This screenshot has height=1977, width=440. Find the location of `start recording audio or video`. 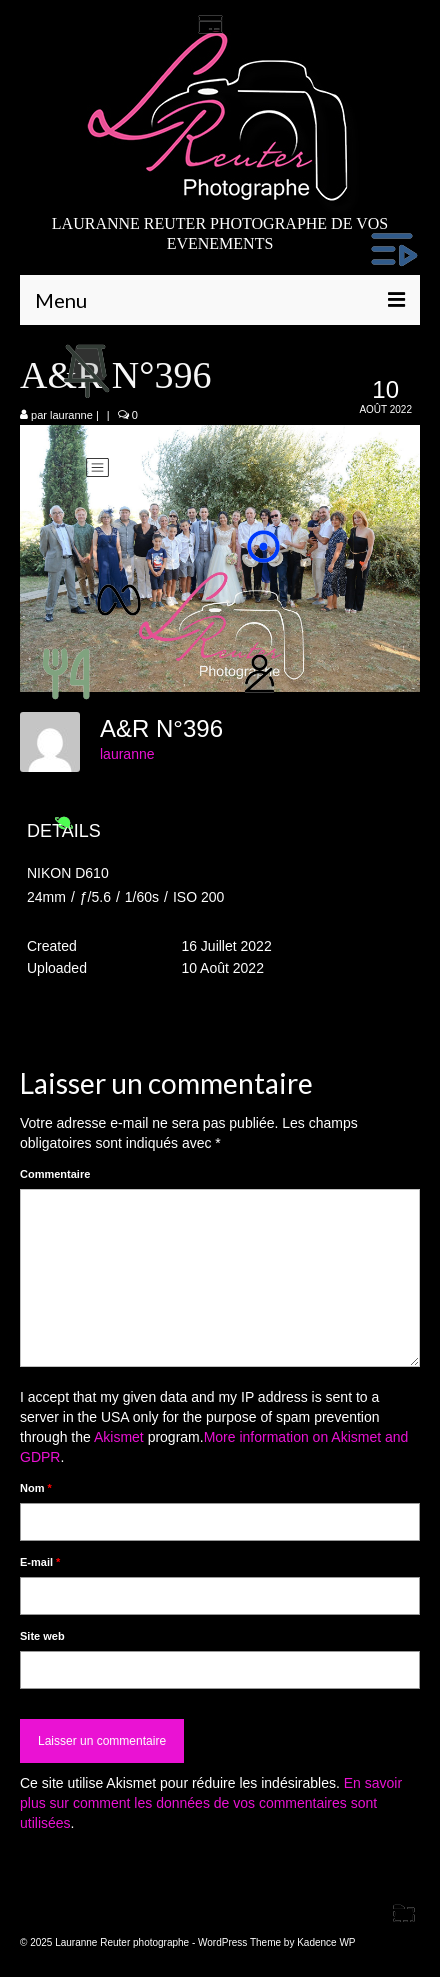

start recording audio or video is located at coordinates (263, 546).